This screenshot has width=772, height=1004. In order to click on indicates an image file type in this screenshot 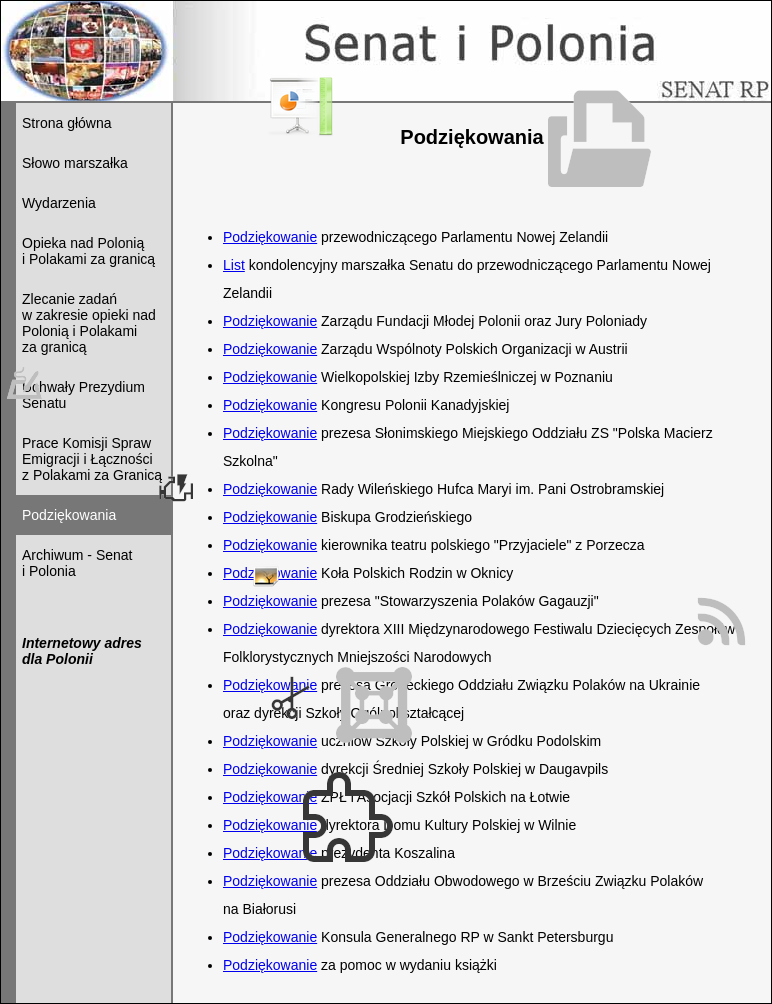, I will do `click(266, 577)`.